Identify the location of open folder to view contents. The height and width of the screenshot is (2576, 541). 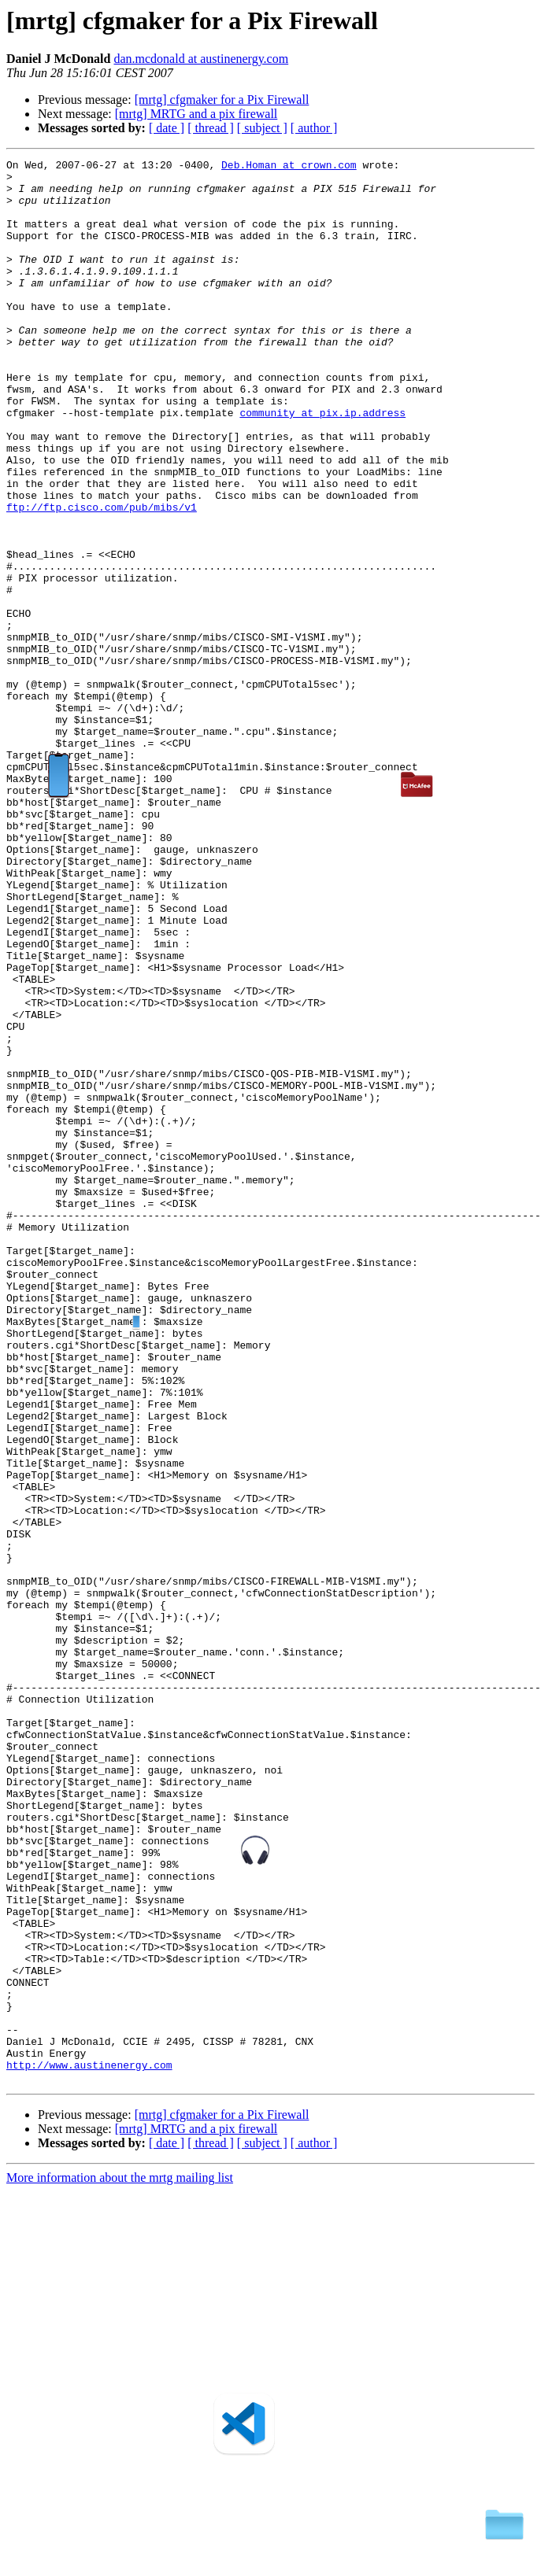
(504, 2524).